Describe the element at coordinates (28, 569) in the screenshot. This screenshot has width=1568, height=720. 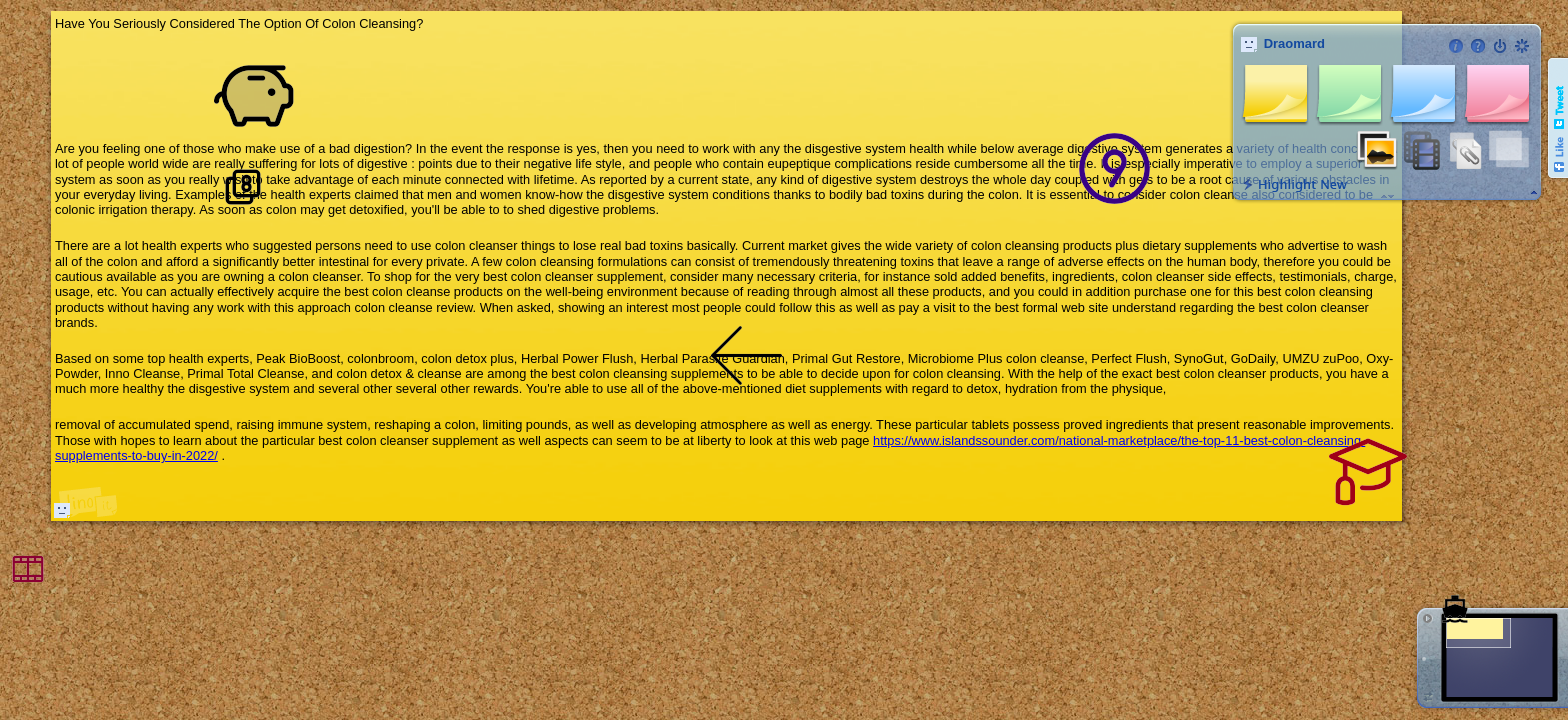
I see `view video or film content` at that location.